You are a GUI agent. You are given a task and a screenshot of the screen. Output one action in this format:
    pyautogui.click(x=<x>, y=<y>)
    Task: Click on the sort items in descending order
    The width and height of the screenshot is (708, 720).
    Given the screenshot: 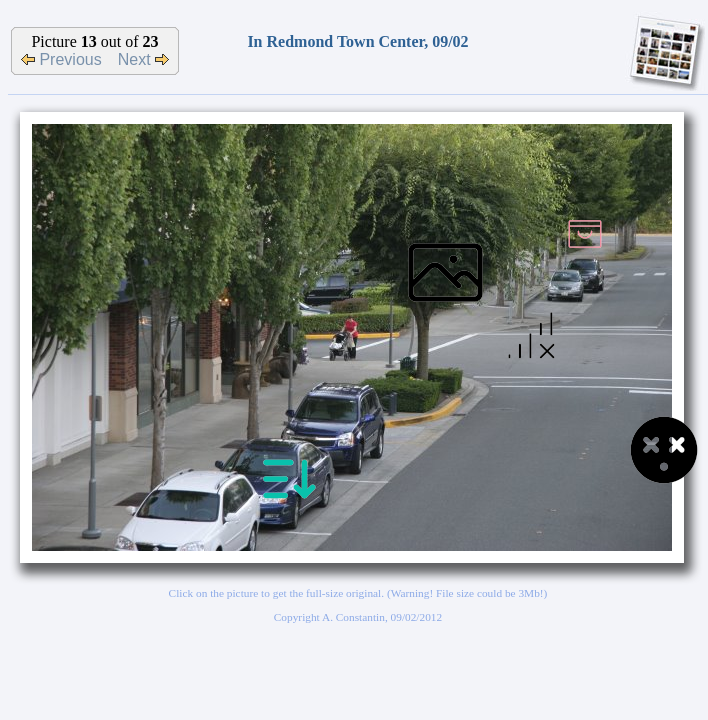 What is the action you would take?
    pyautogui.click(x=288, y=479)
    